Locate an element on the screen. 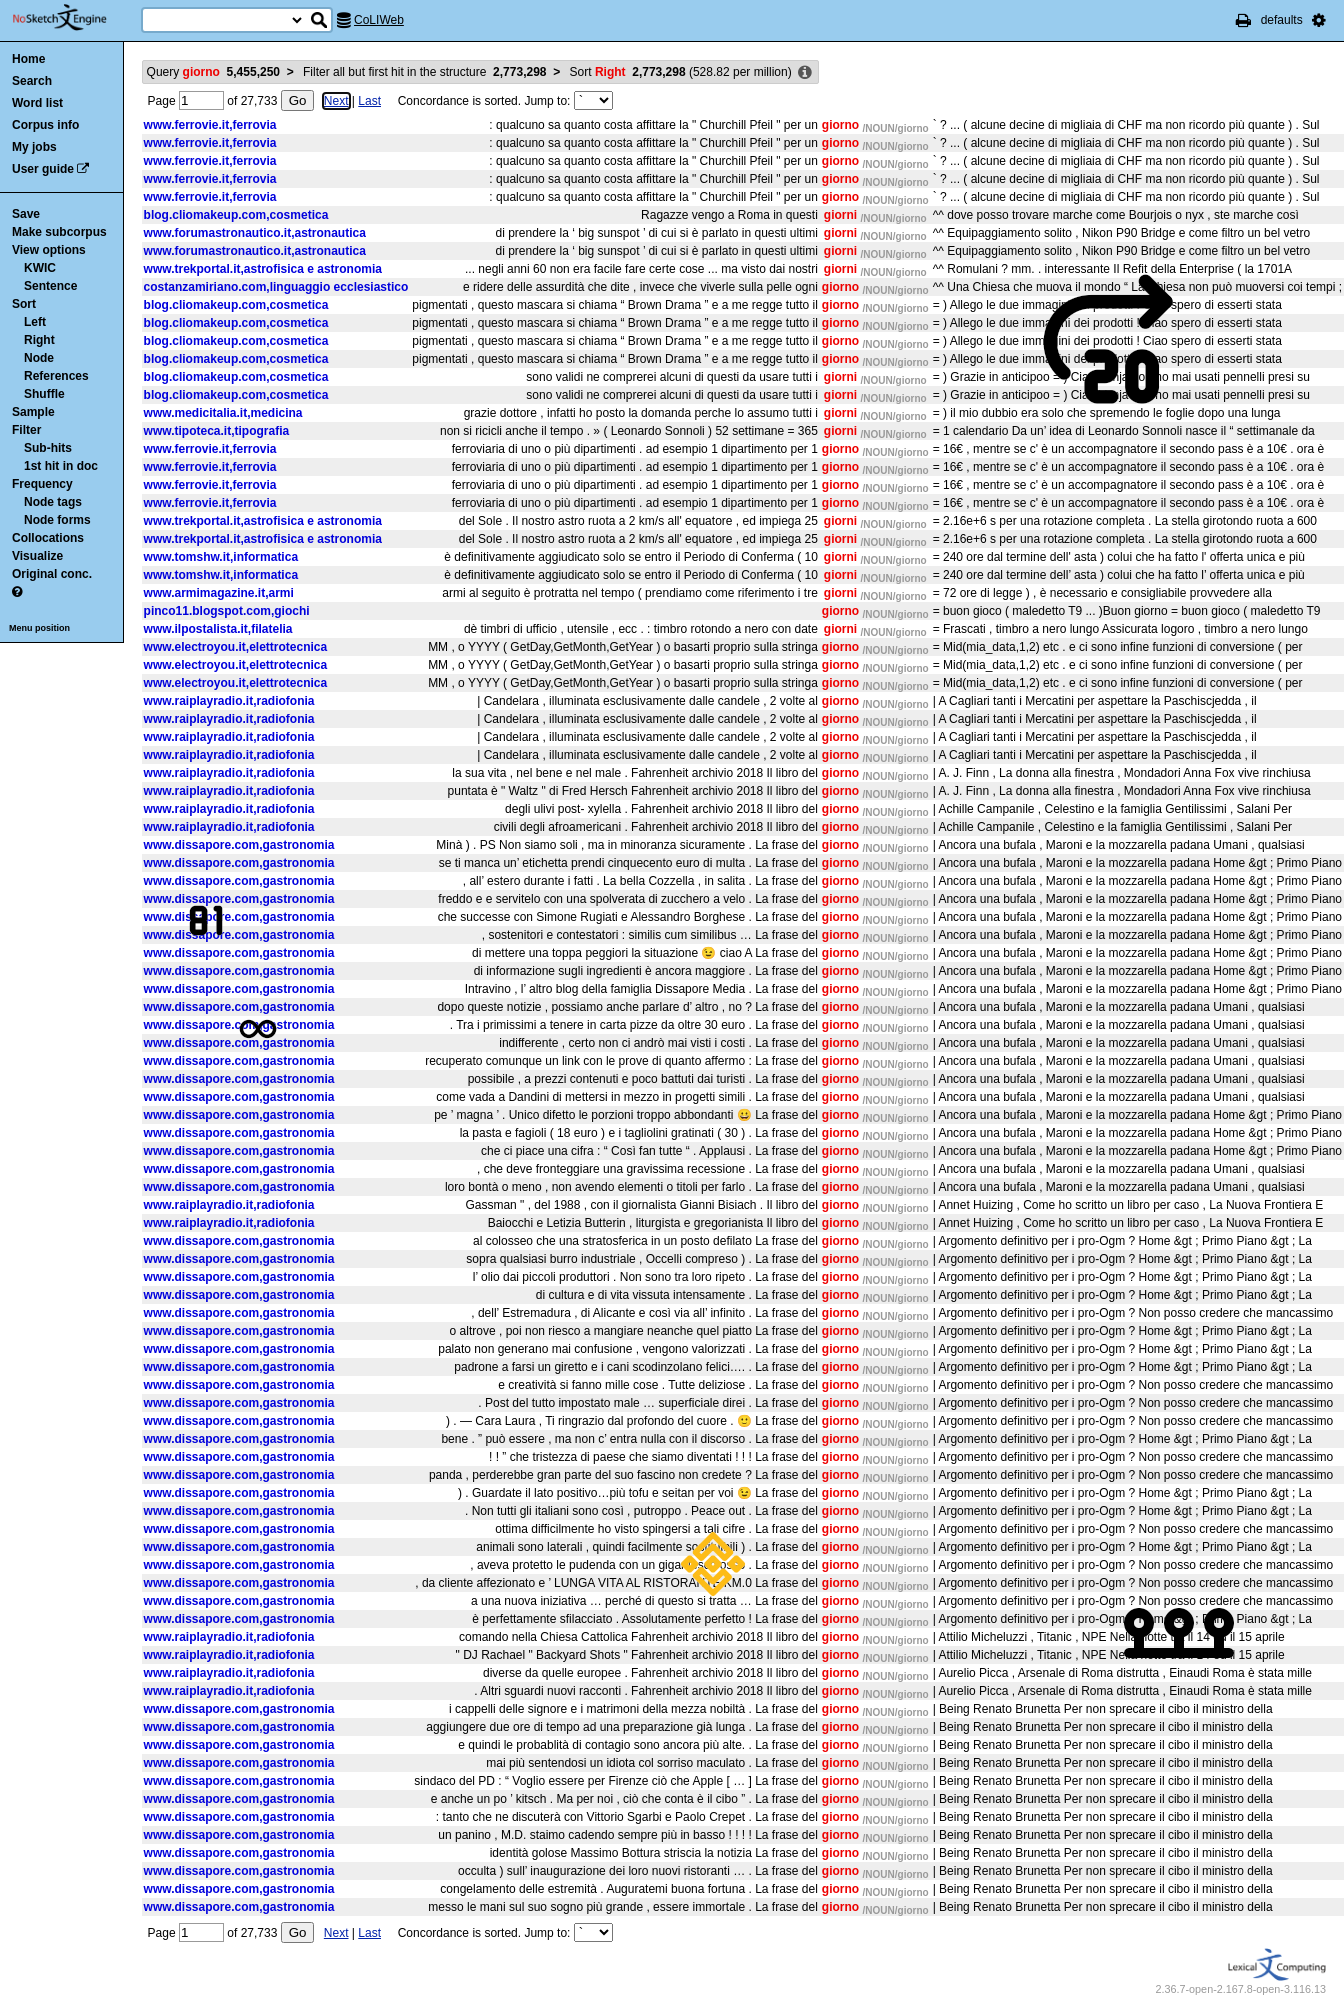 The image size is (1344, 2013). indicates unlimited or infinite content is located at coordinates (258, 1029).